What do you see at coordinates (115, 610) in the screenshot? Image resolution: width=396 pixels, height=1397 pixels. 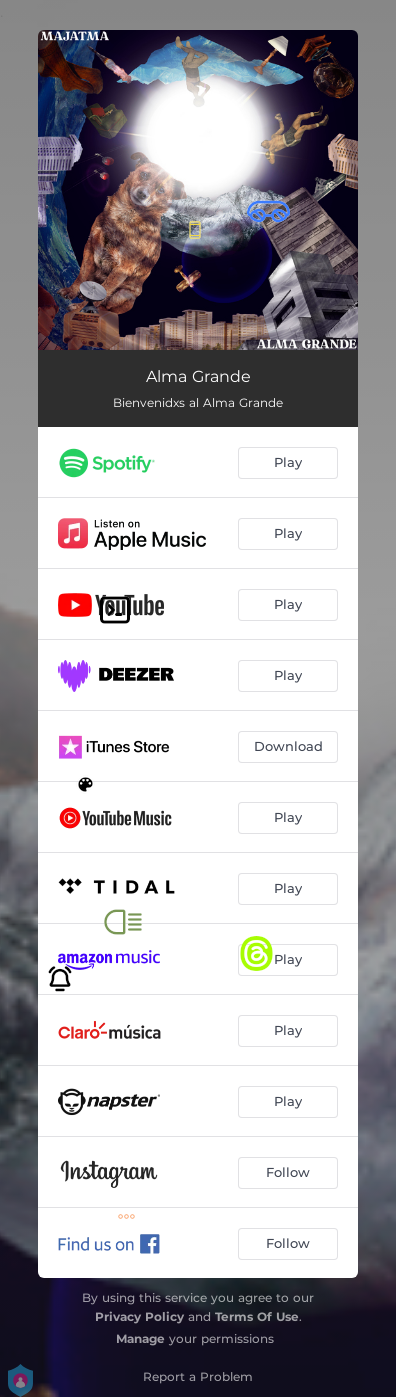 I see `open command line terminal` at bounding box center [115, 610].